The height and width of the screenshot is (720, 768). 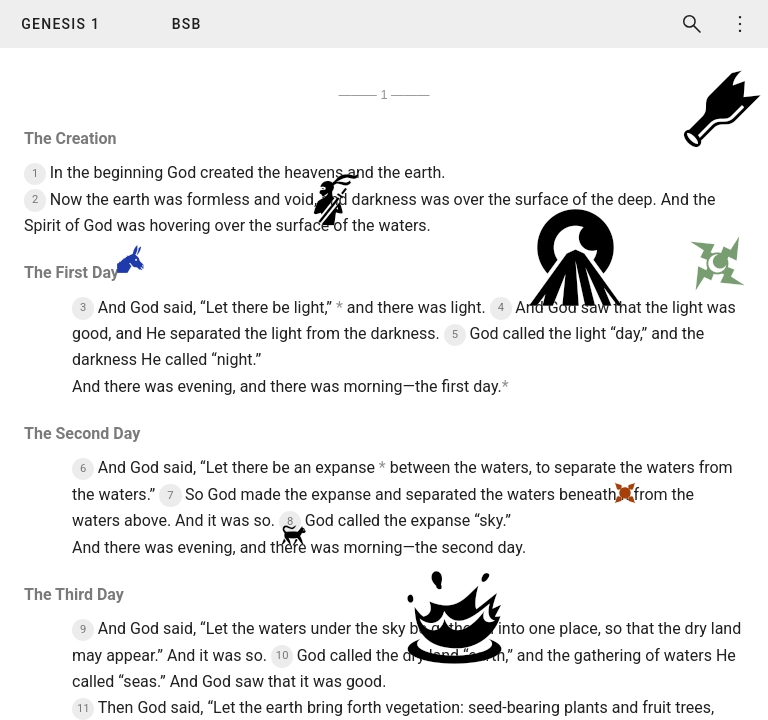 What do you see at coordinates (625, 493) in the screenshot?
I see `indicates player has reached level four` at bounding box center [625, 493].